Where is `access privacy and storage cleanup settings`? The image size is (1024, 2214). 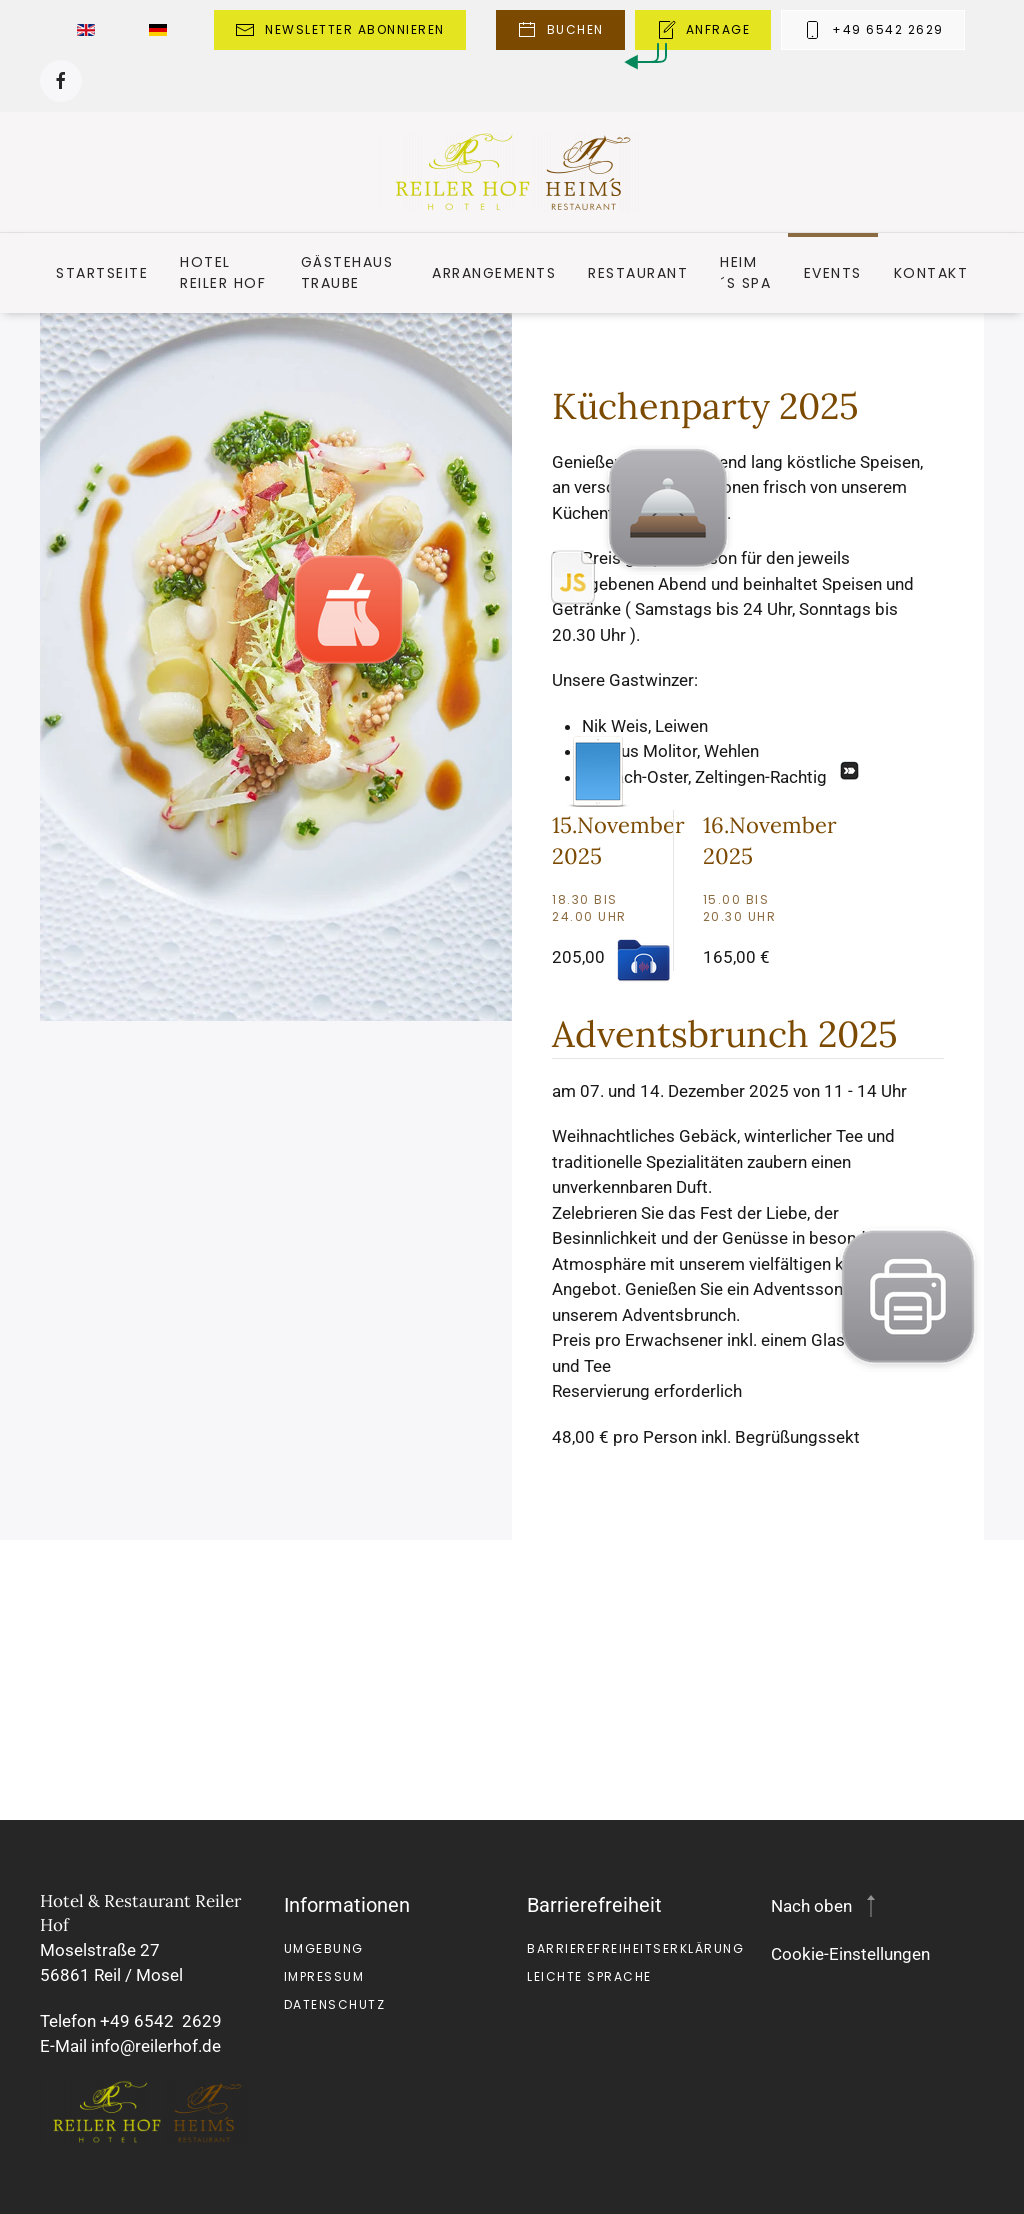 access privacy and storage cleanup settings is located at coordinates (348, 611).